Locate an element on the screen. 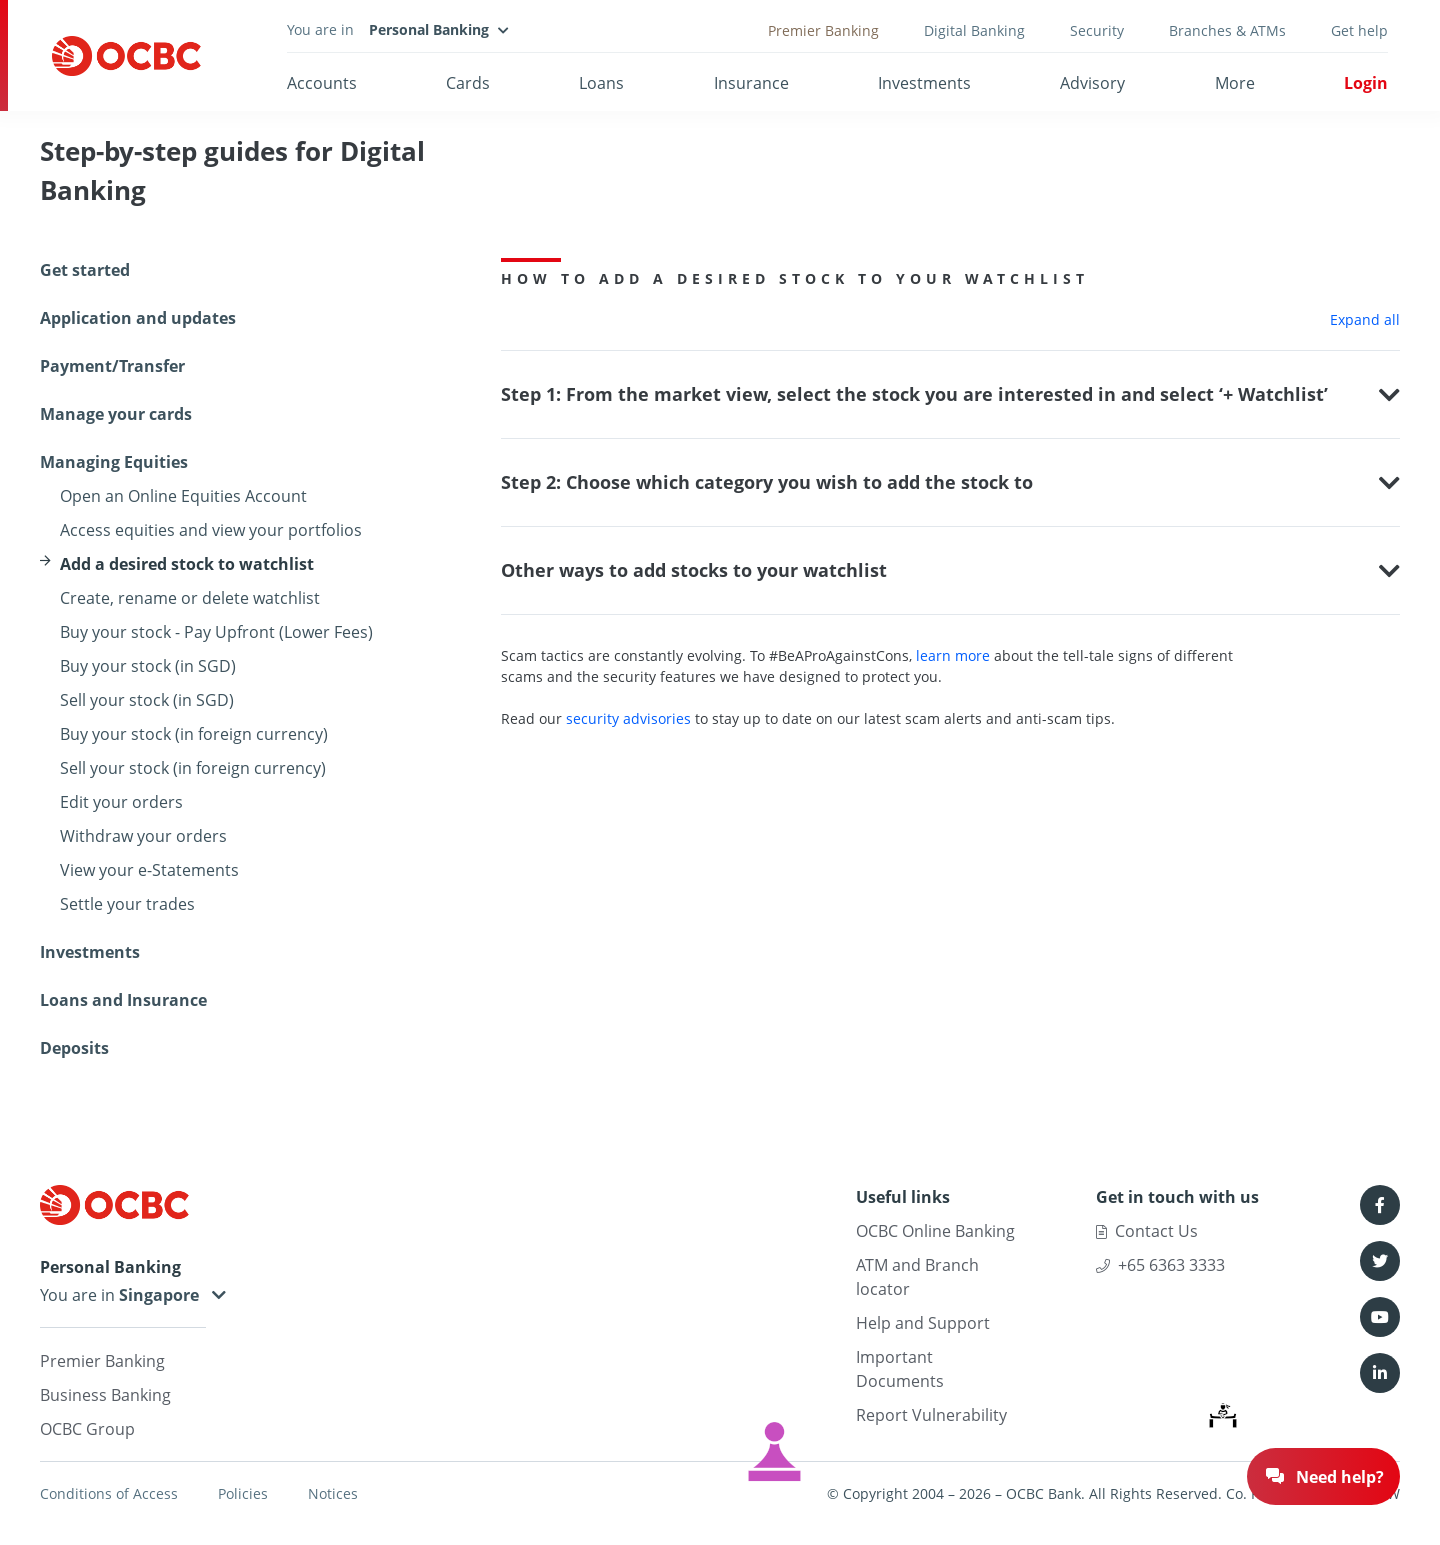 The image size is (1440, 1545). flexibility or stretching exercise option is located at coordinates (1223, 1414).